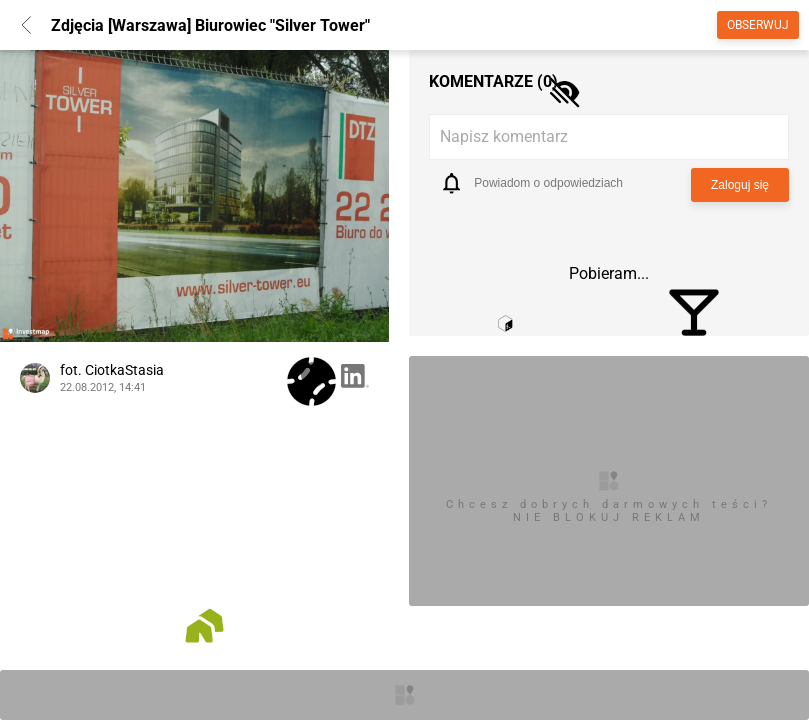 The image size is (809, 720). What do you see at coordinates (564, 92) in the screenshot?
I see `indicates low vision or visual impairment accessibility mode` at bounding box center [564, 92].